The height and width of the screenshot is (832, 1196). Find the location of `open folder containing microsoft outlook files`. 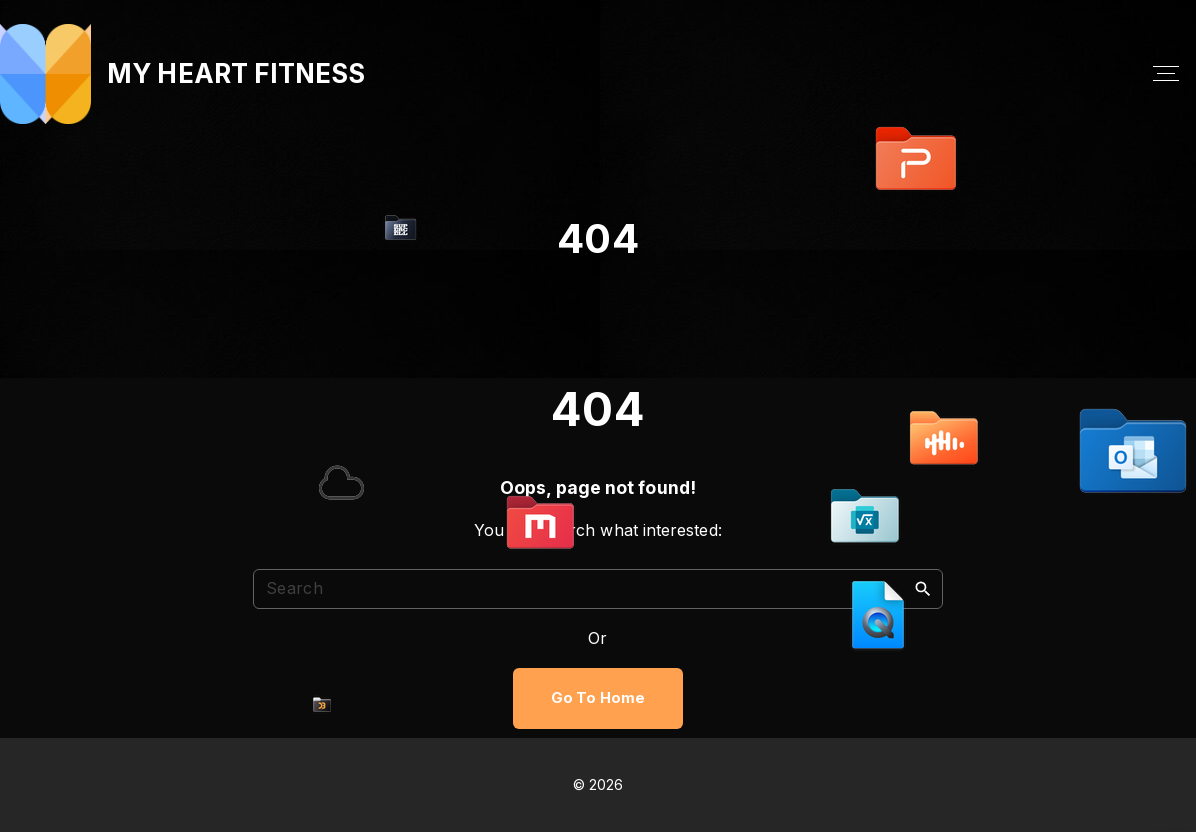

open folder containing microsoft outlook files is located at coordinates (1132, 453).